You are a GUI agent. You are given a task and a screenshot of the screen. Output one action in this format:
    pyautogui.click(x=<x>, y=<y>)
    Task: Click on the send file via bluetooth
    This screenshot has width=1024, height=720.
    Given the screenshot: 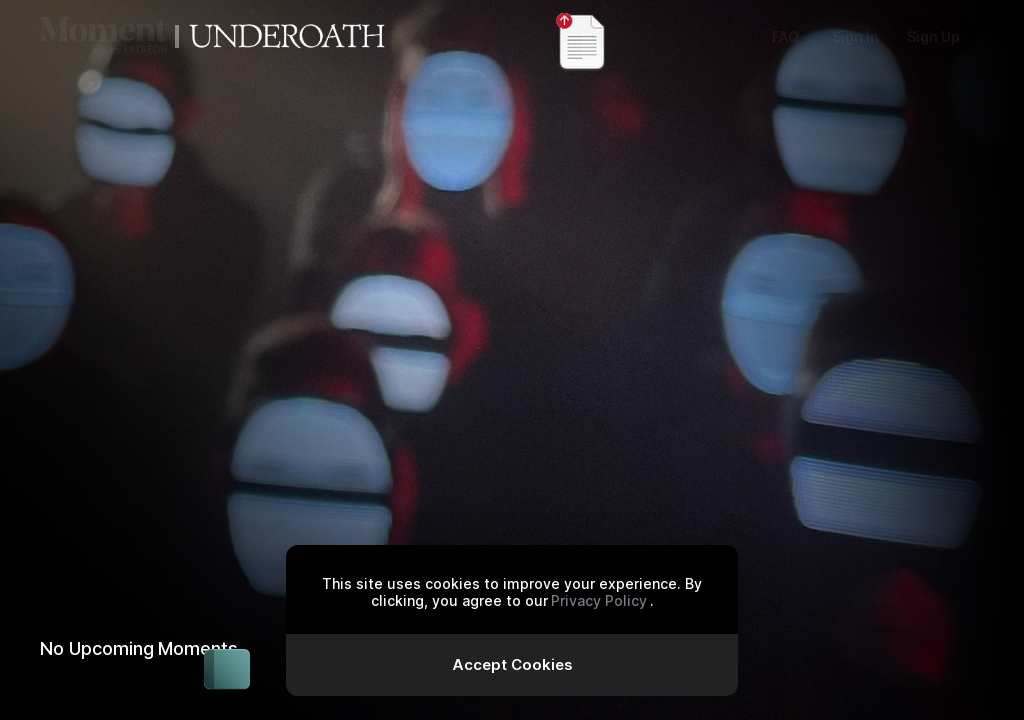 What is the action you would take?
    pyautogui.click(x=582, y=42)
    